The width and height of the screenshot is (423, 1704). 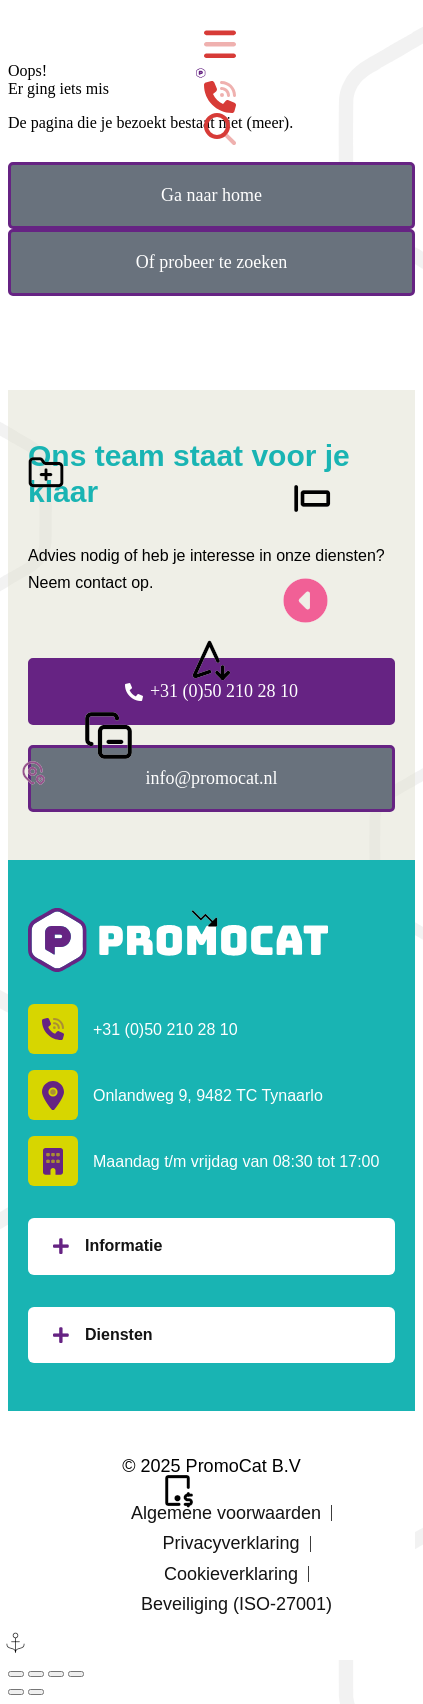 I want to click on access tablet payment or billing settings, so click(x=177, y=1490).